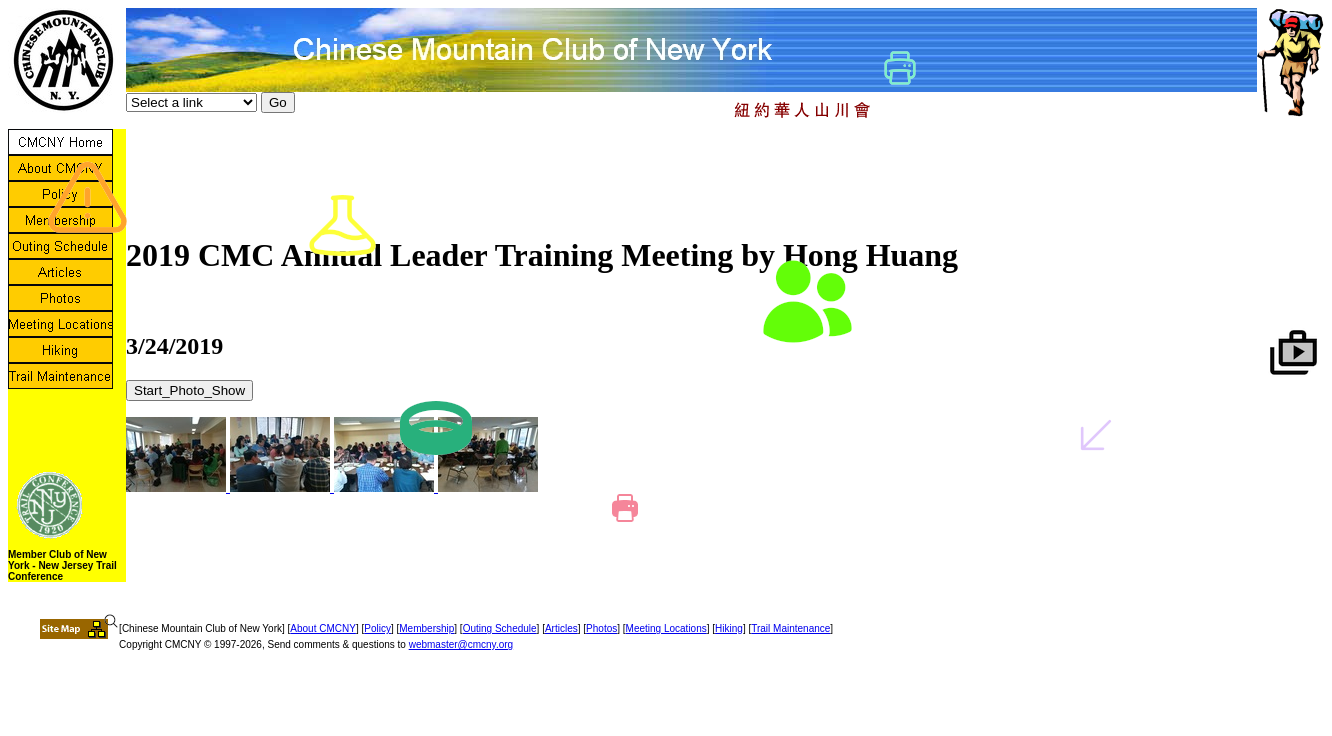  Describe the element at coordinates (1096, 435) in the screenshot. I see `navigate to the bottom-left or previous item` at that location.